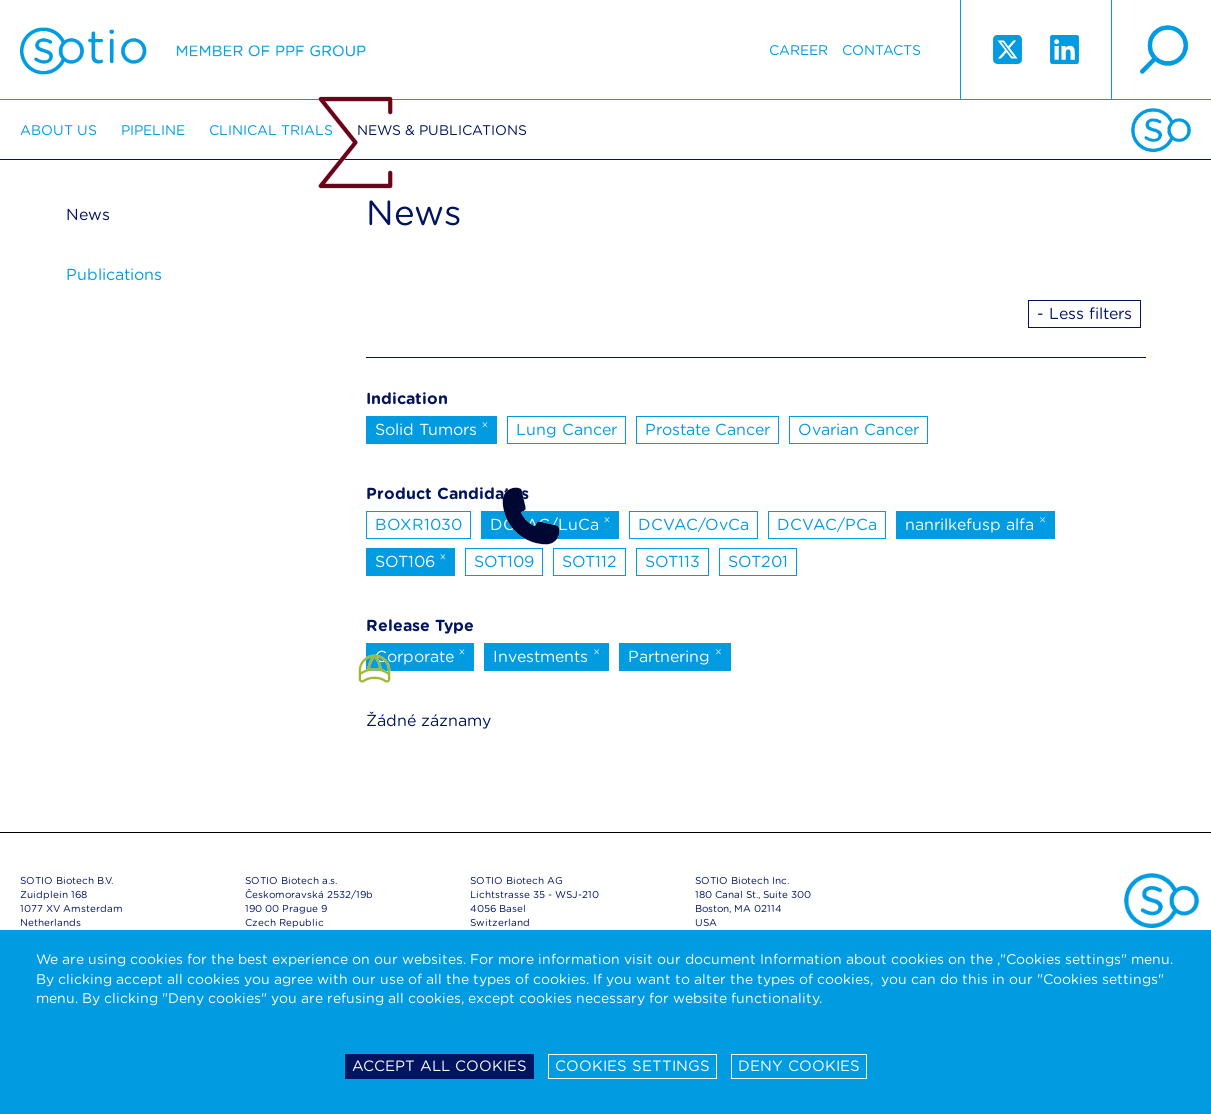 This screenshot has width=1211, height=1114. I want to click on make a phone call, so click(531, 516).